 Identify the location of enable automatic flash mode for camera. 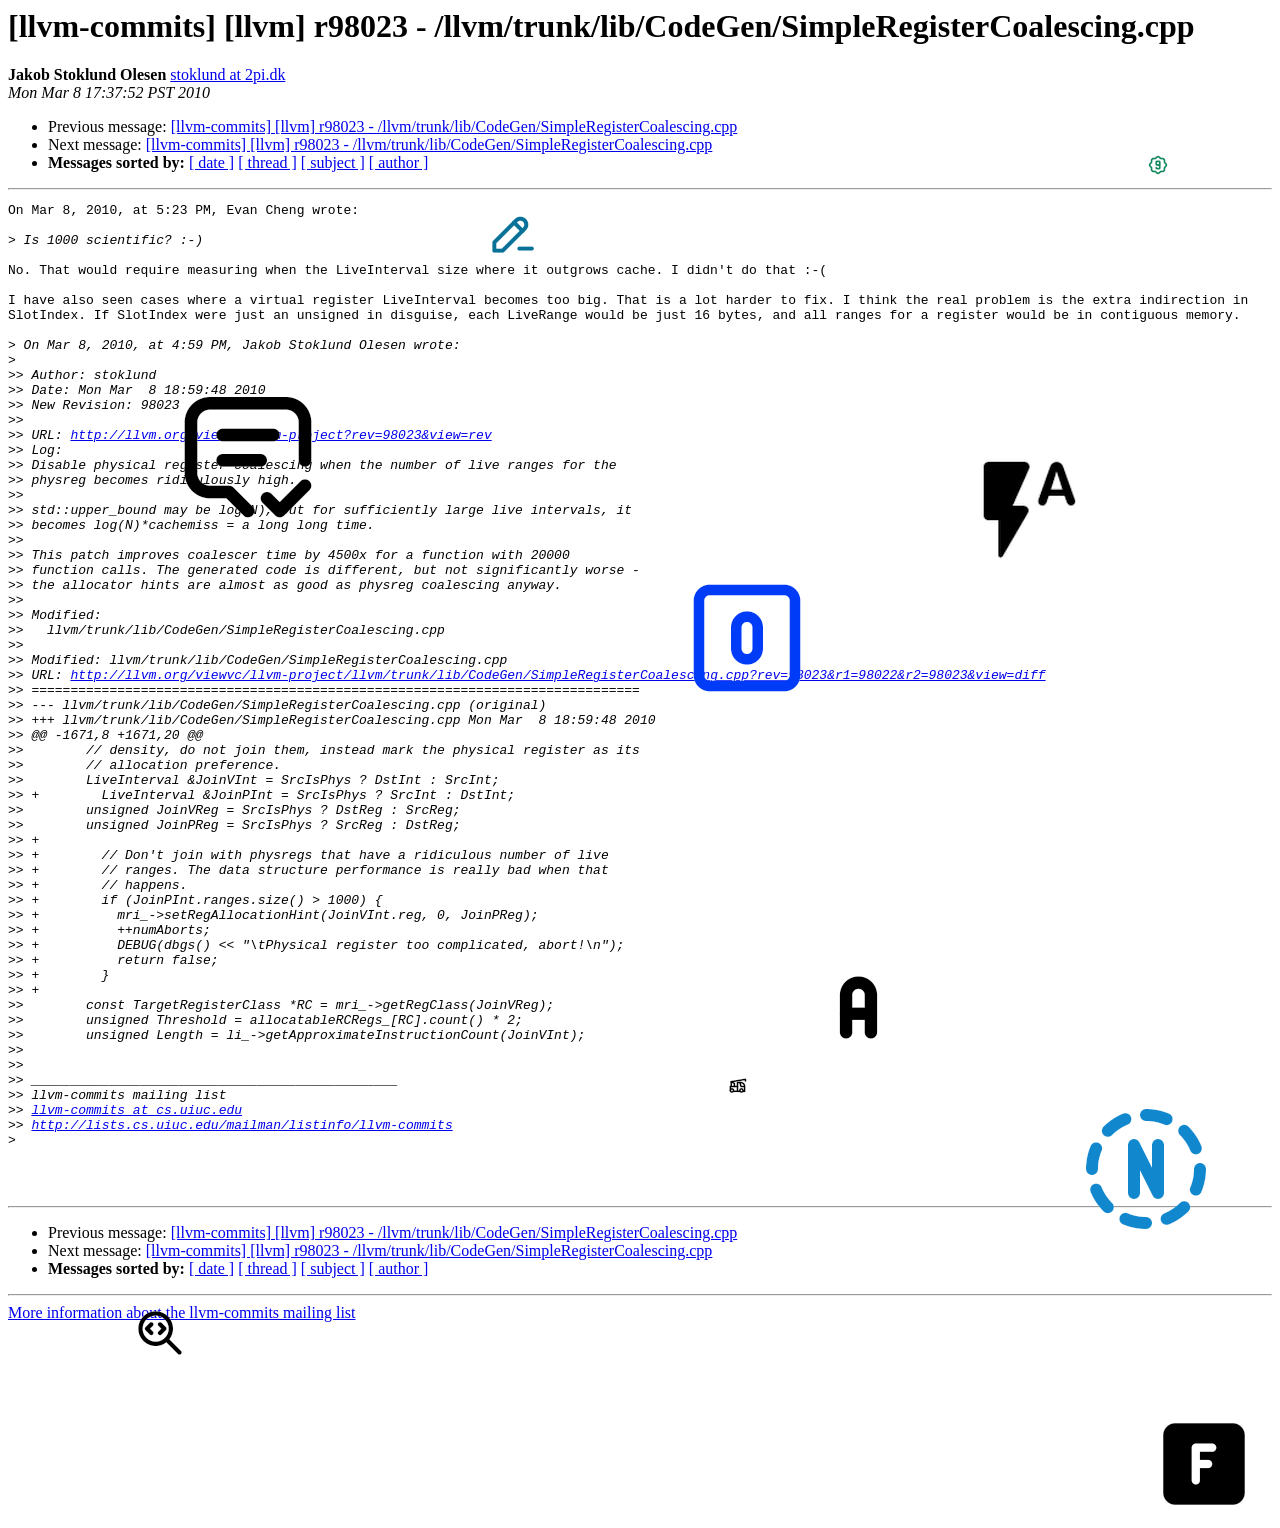
(1027, 510).